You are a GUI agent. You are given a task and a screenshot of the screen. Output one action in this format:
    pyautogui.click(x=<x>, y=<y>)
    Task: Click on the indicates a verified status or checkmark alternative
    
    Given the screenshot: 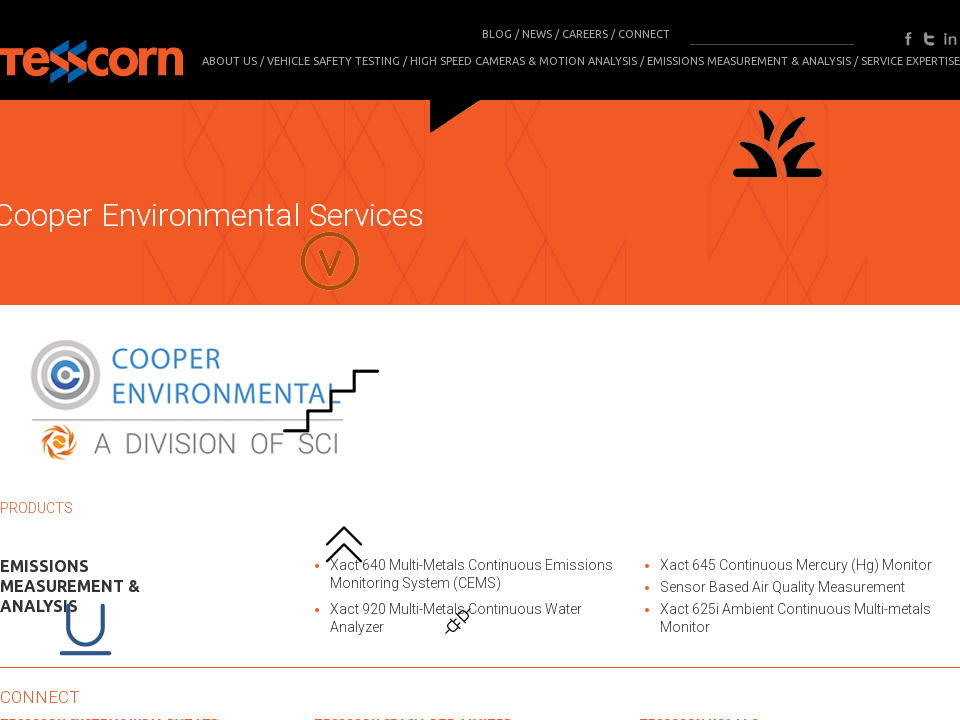 What is the action you would take?
    pyautogui.click(x=330, y=261)
    